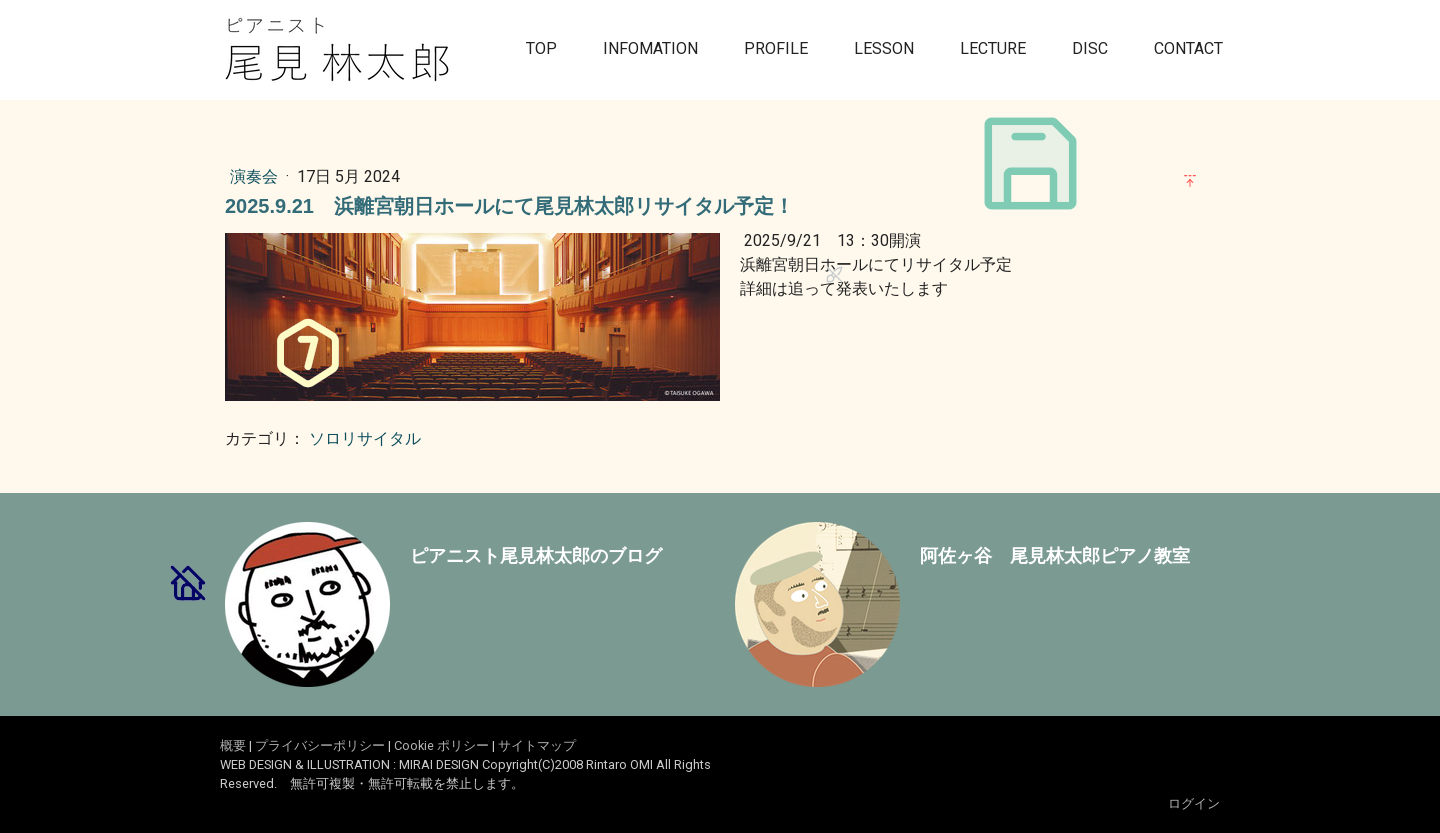 The image size is (1440, 833). What do you see at coordinates (1190, 181) in the screenshot?
I see `upload to a draft or pending state` at bounding box center [1190, 181].